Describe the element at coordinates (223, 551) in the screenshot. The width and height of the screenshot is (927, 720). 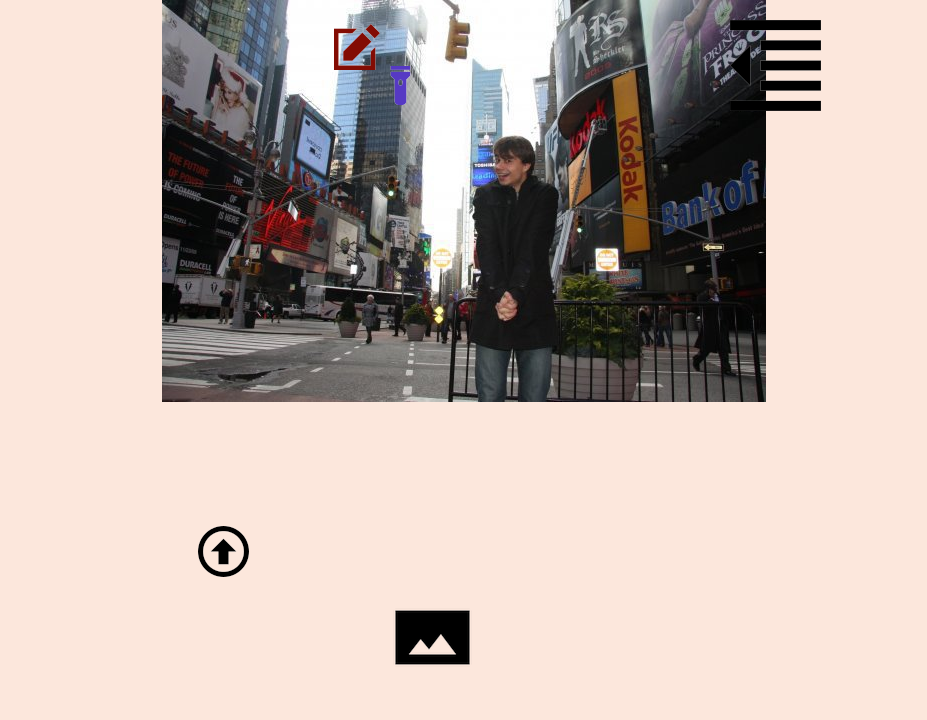
I see `scroll to top of page` at that location.